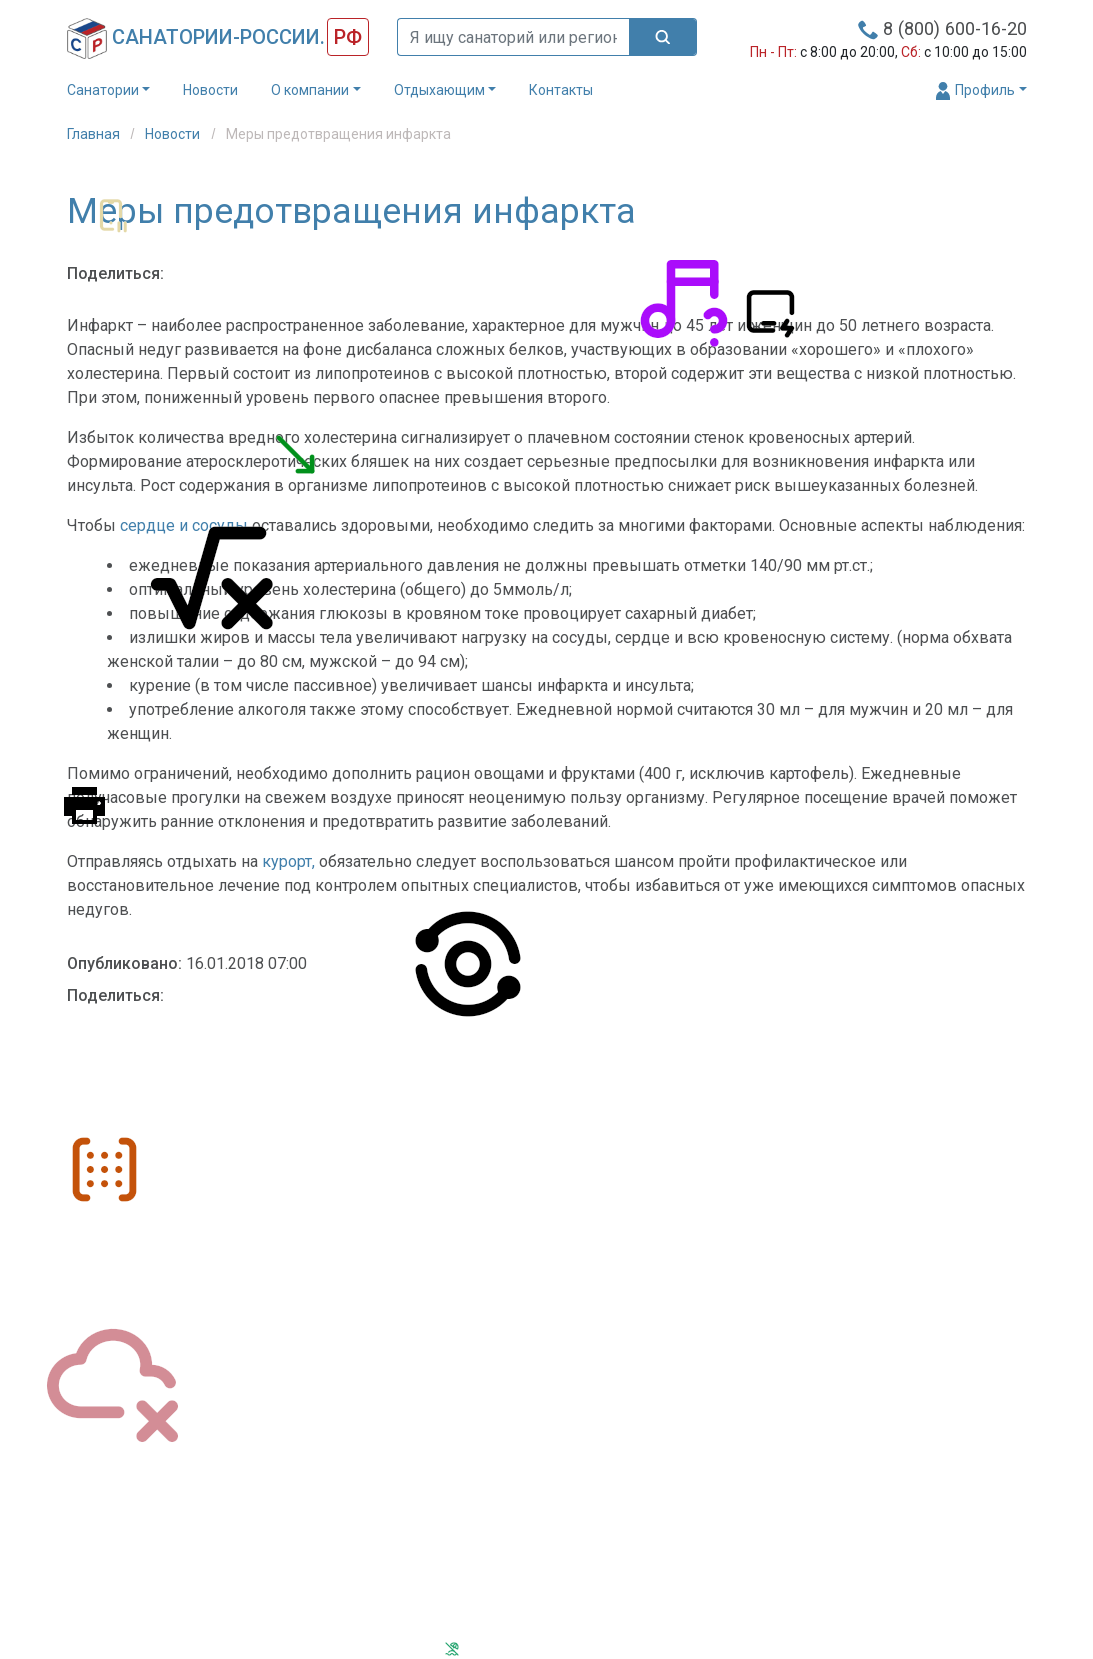  Describe the element at coordinates (468, 964) in the screenshot. I see `analyze data or run diagnostics` at that location.